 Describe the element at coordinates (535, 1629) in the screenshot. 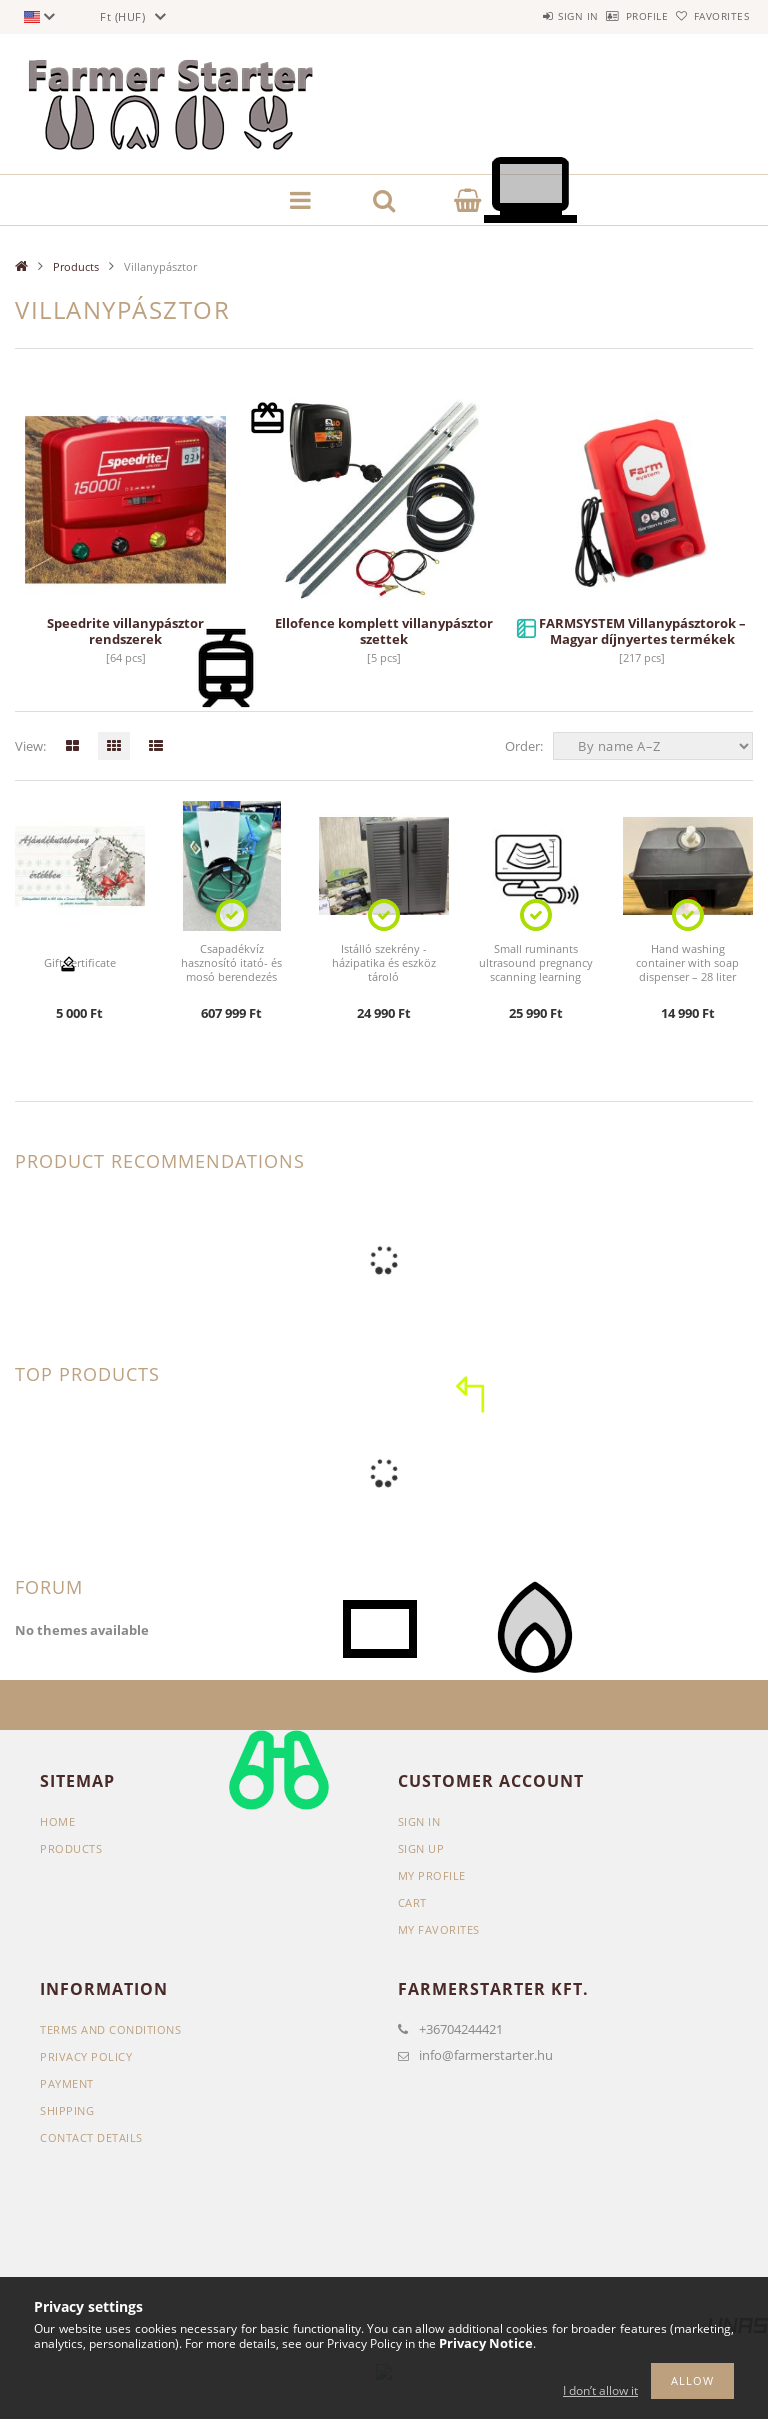

I see `indicates trending or popular content` at that location.